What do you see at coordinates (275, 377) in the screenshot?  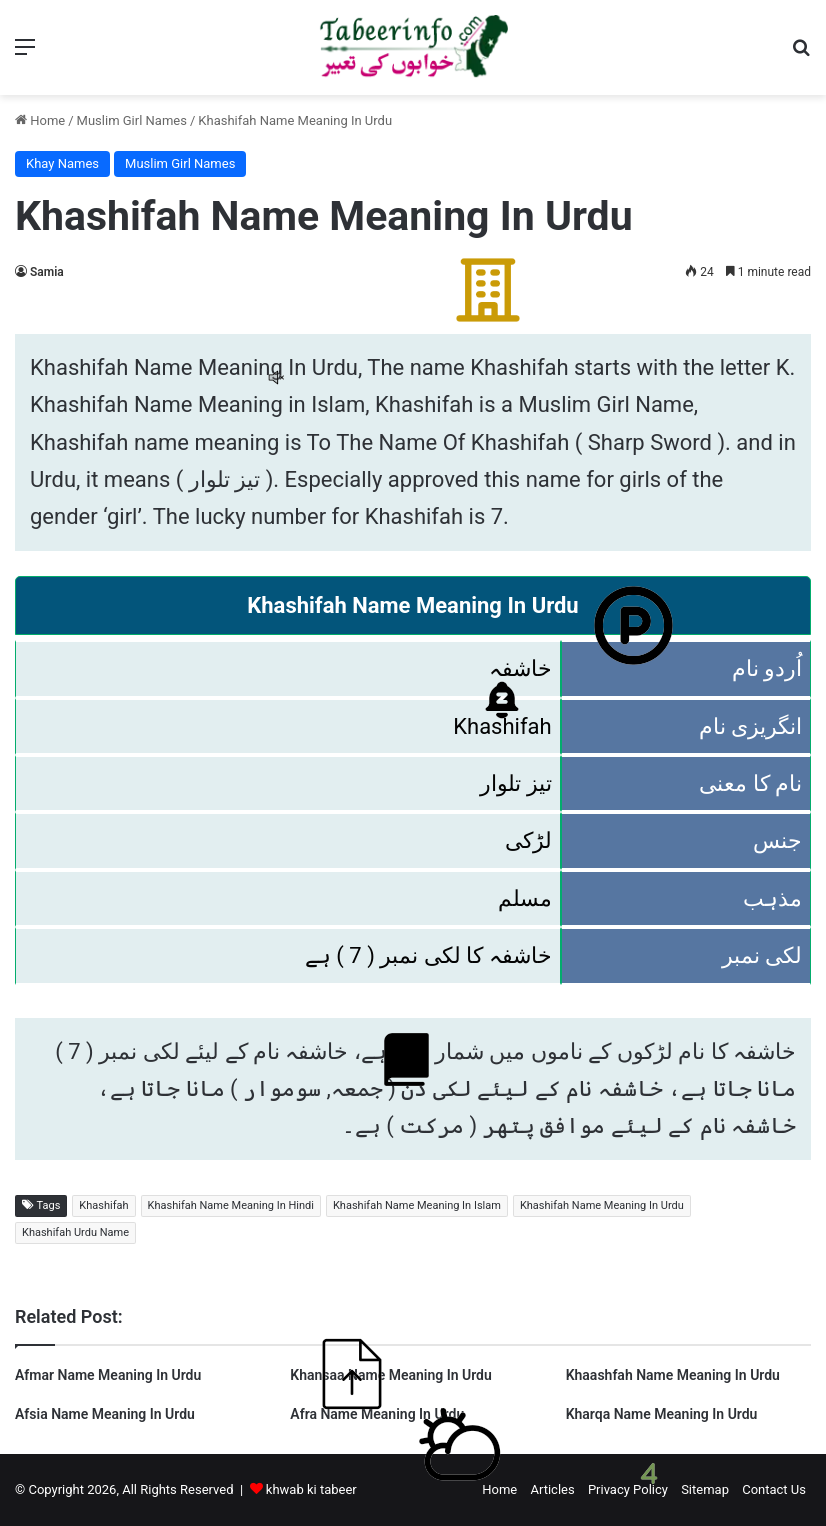 I see `mute audio or sound` at bounding box center [275, 377].